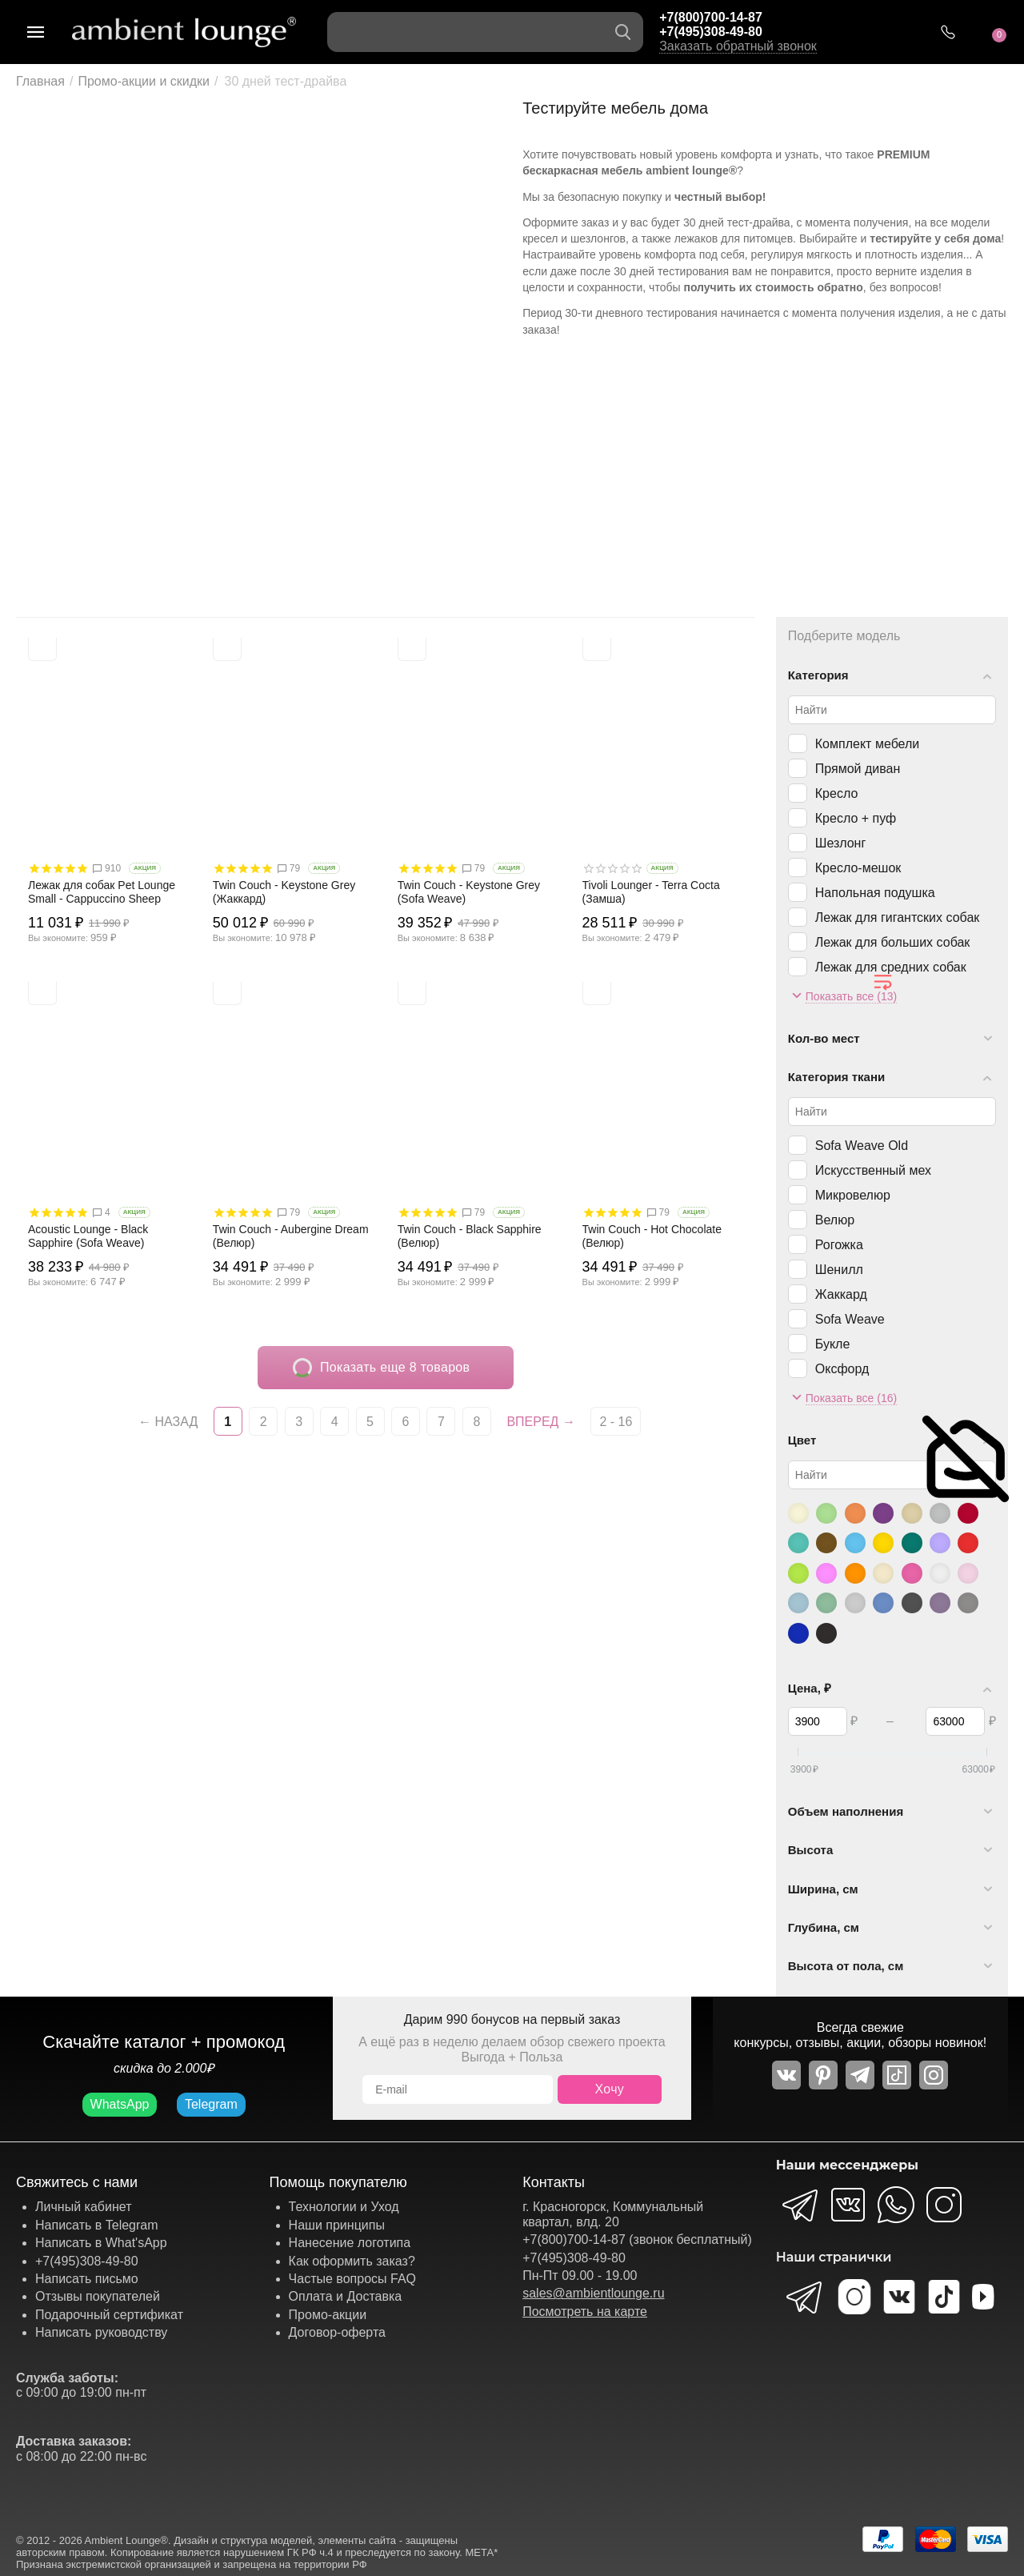 The image size is (1024, 2576). I want to click on toggle text wrapping in a document or editor, so click(882, 981).